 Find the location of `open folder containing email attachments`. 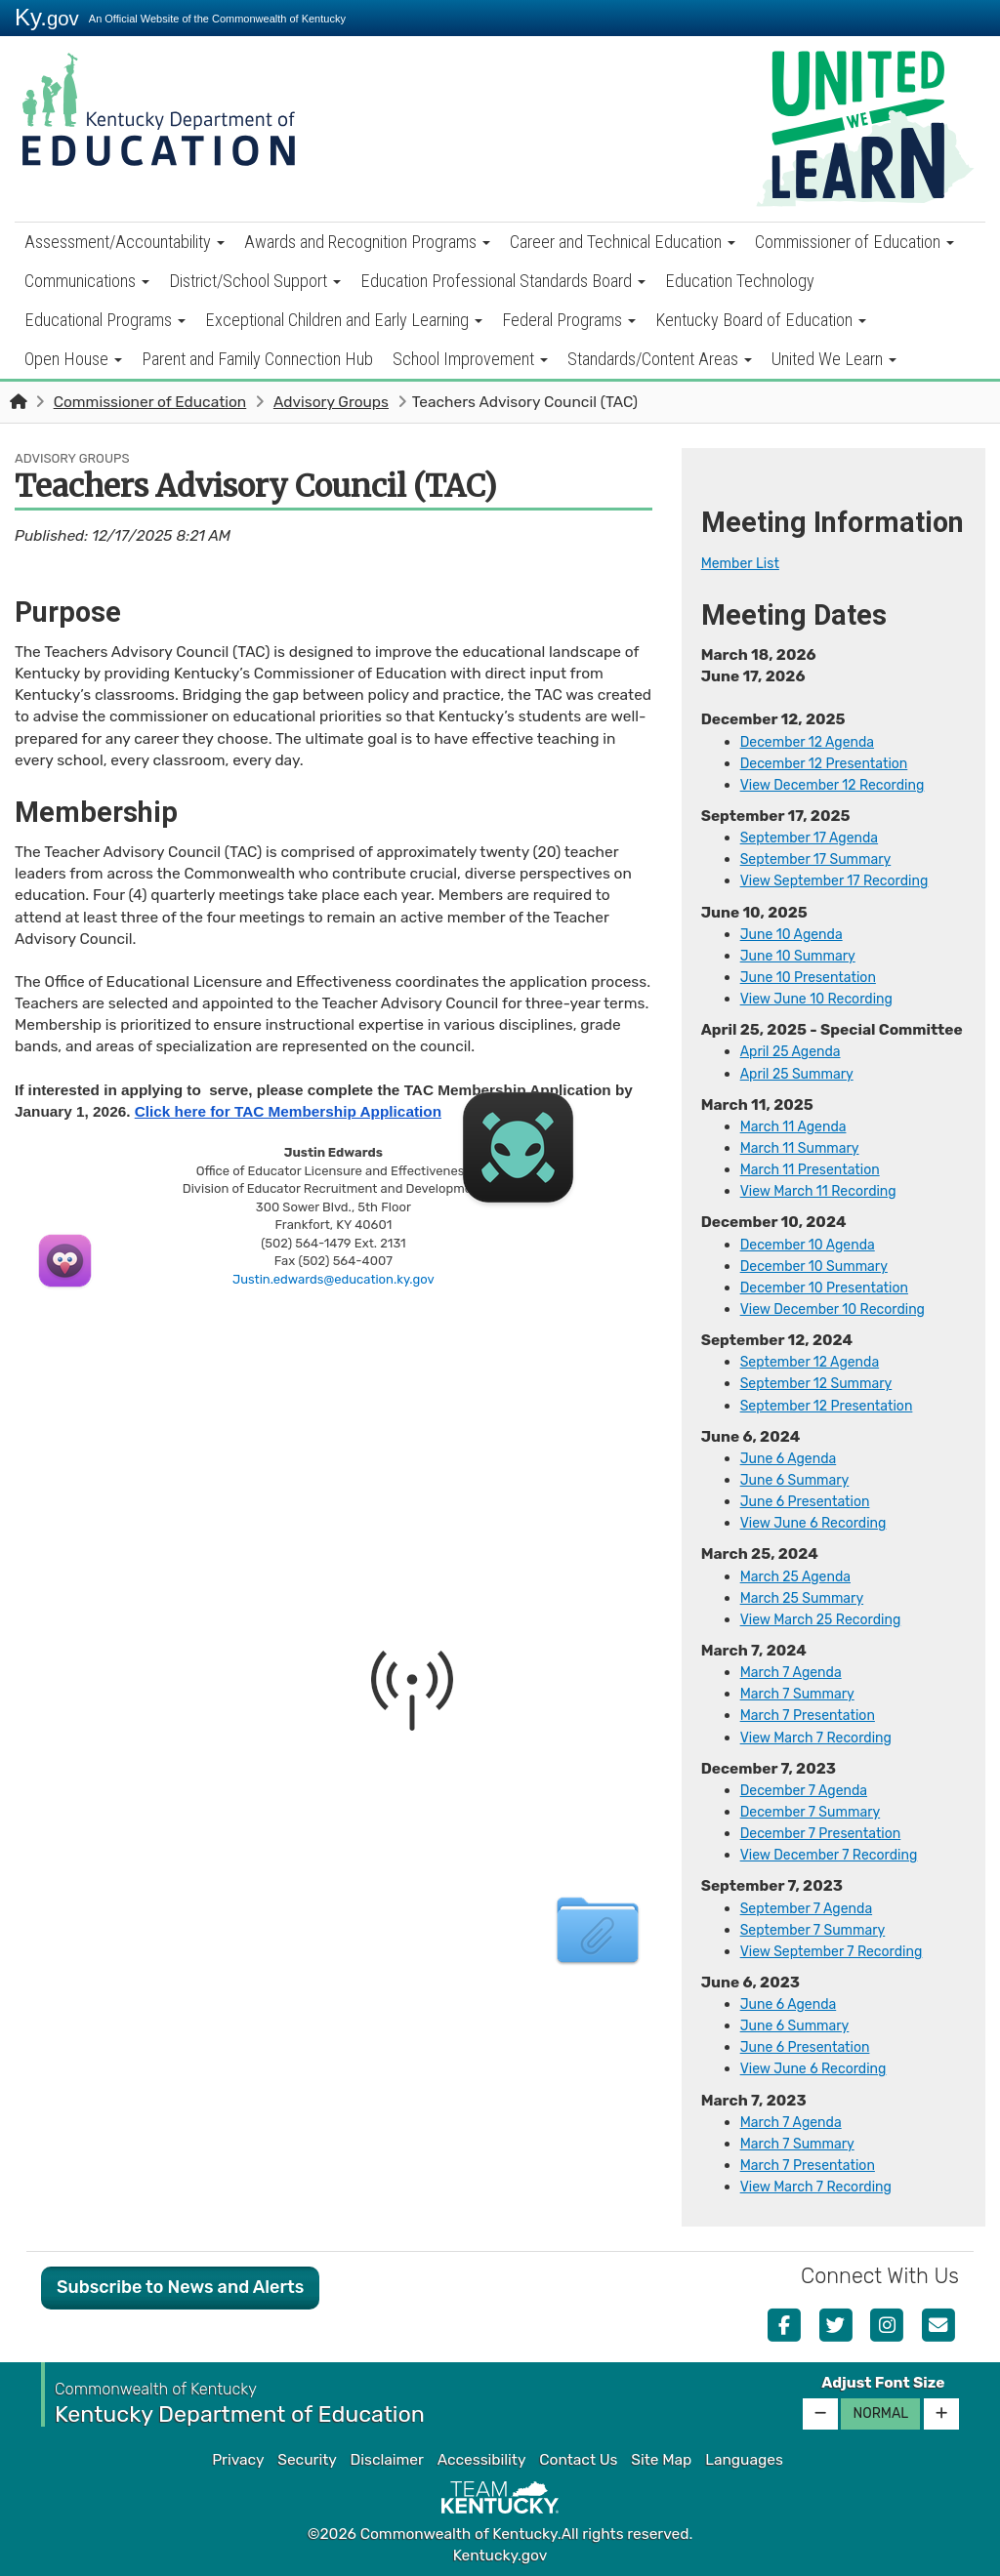

open folder containing email attachments is located at coordinates (598, 1930).